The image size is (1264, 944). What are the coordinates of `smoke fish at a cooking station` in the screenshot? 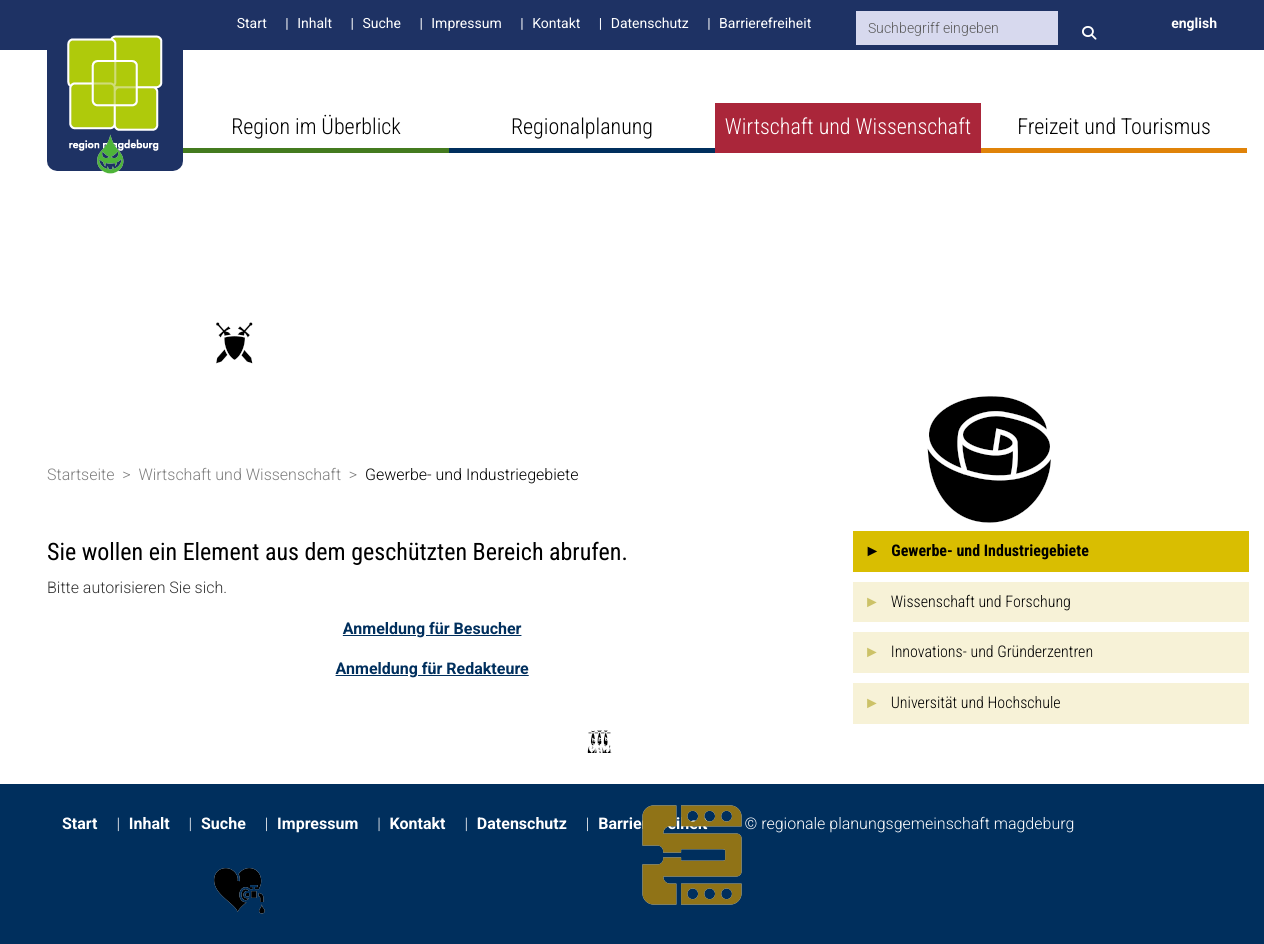 It's located at (599, 741).